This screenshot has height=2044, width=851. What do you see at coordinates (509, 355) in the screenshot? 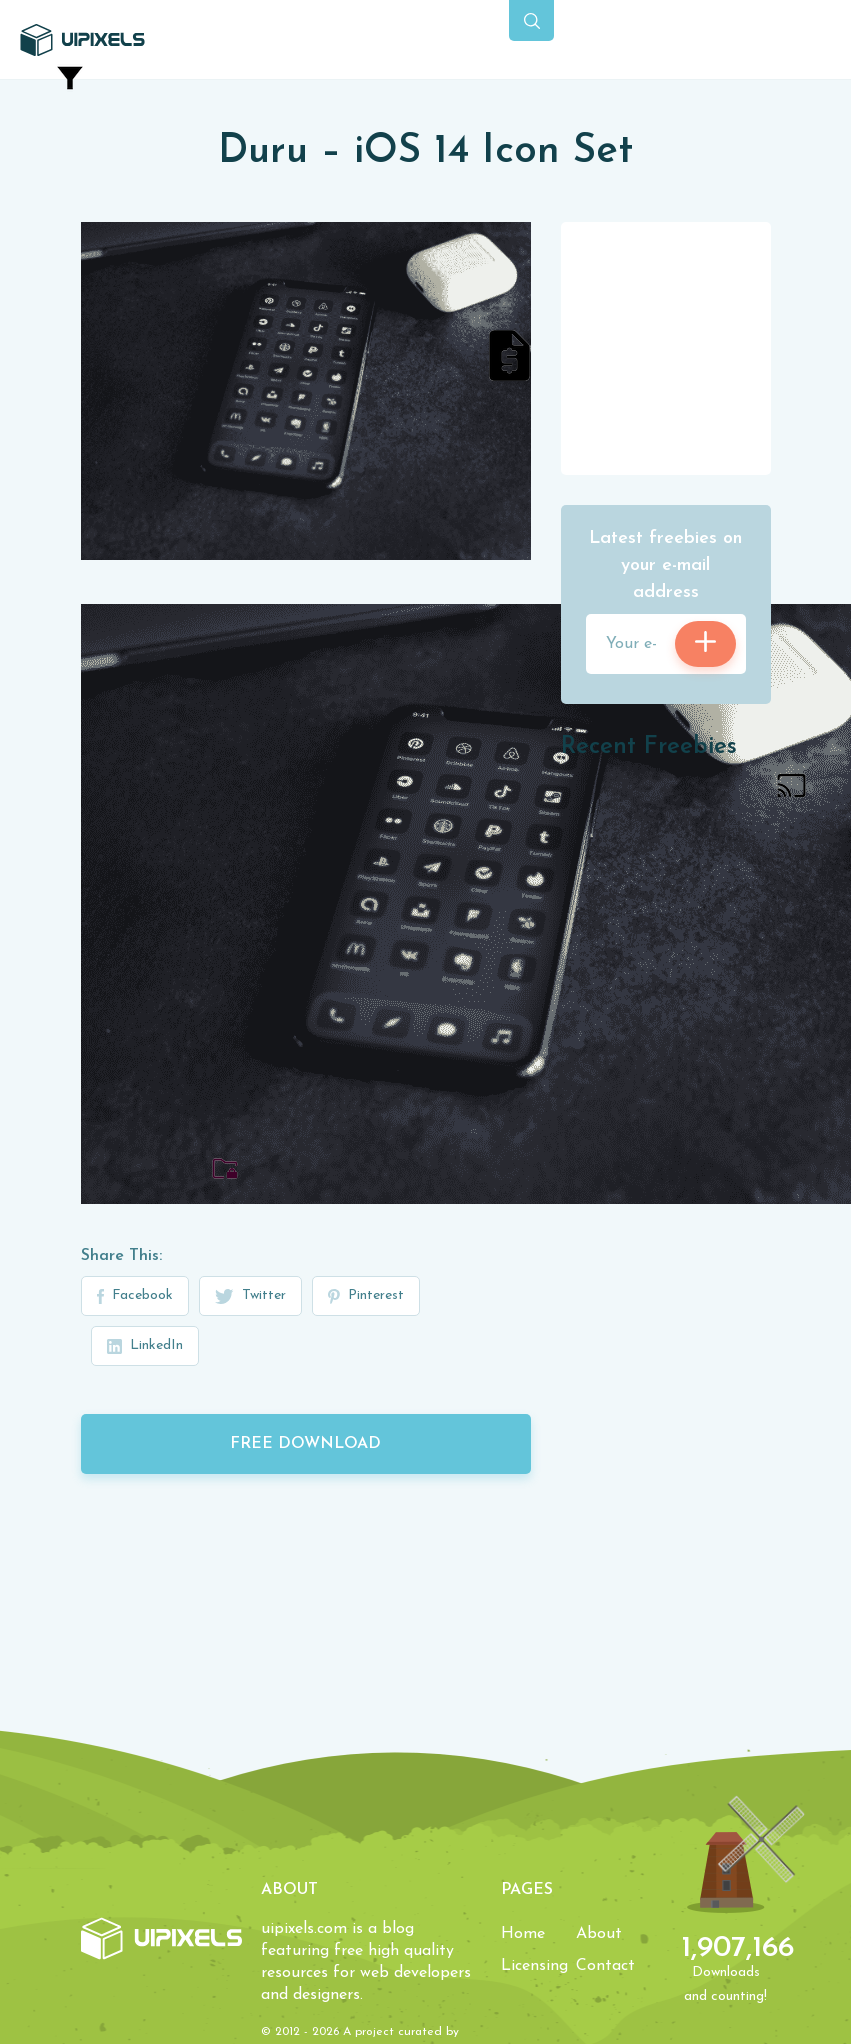
I see `request a price quote or estimate` at bounding box center [509, 355].